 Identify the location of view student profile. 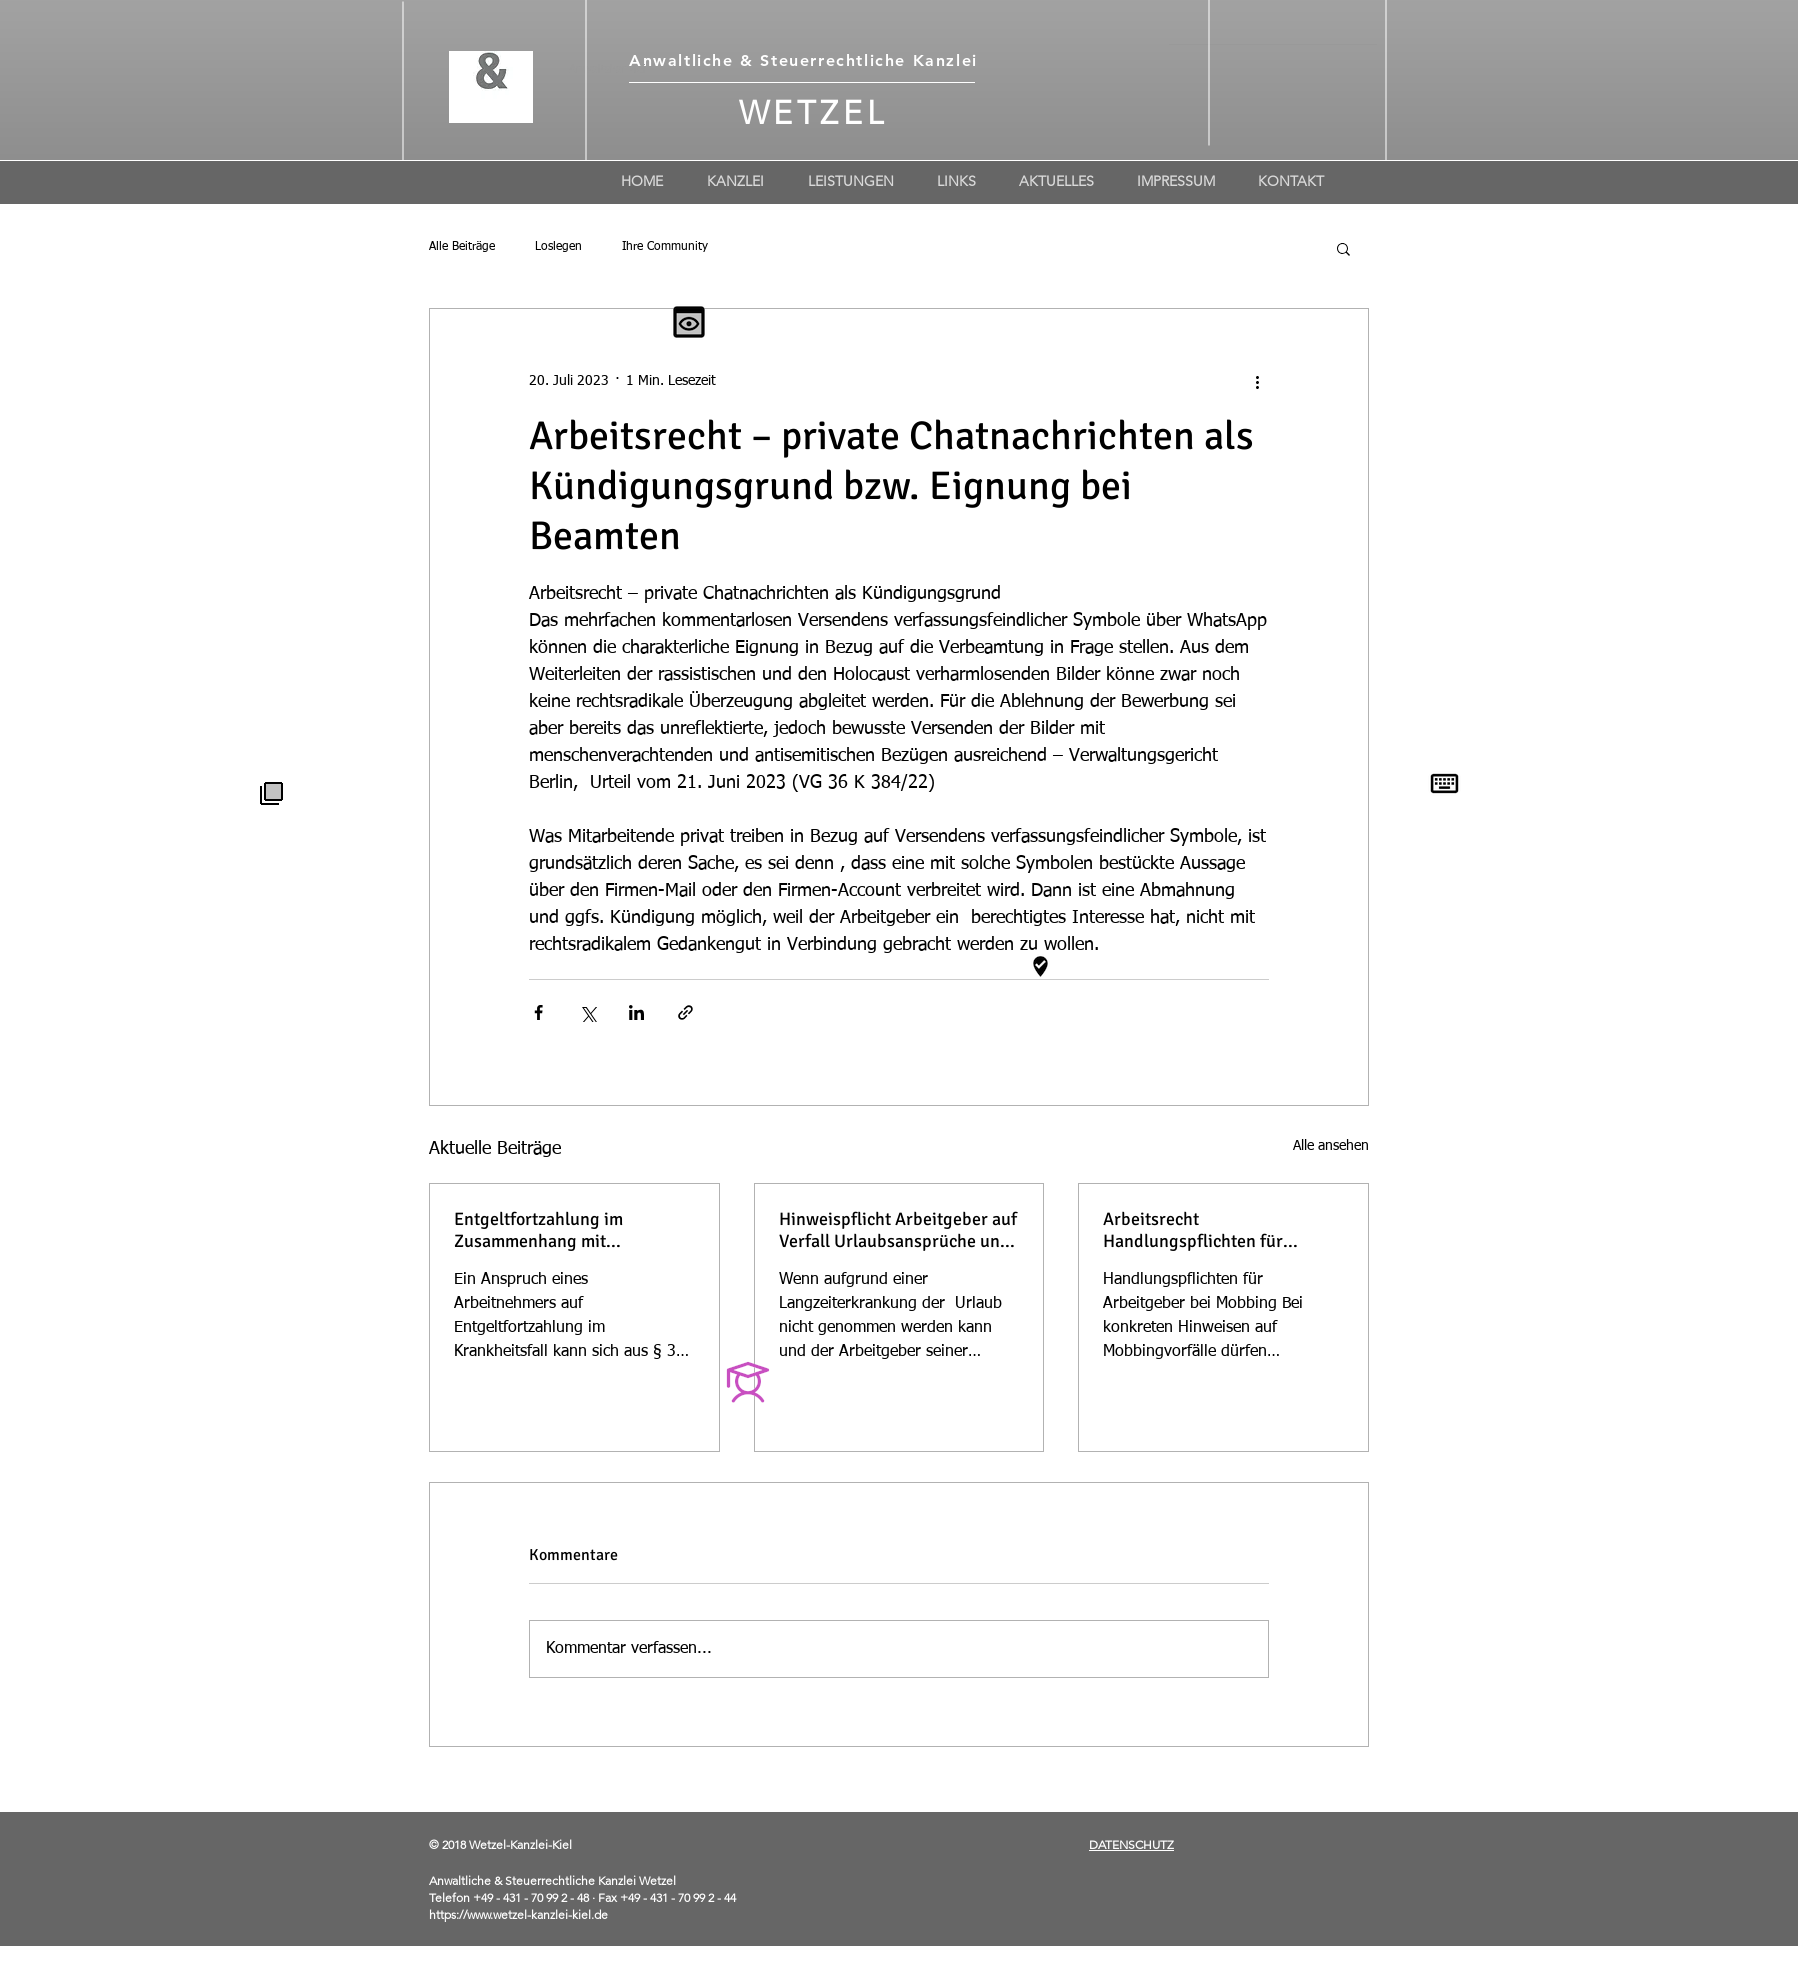
(748, 1383).